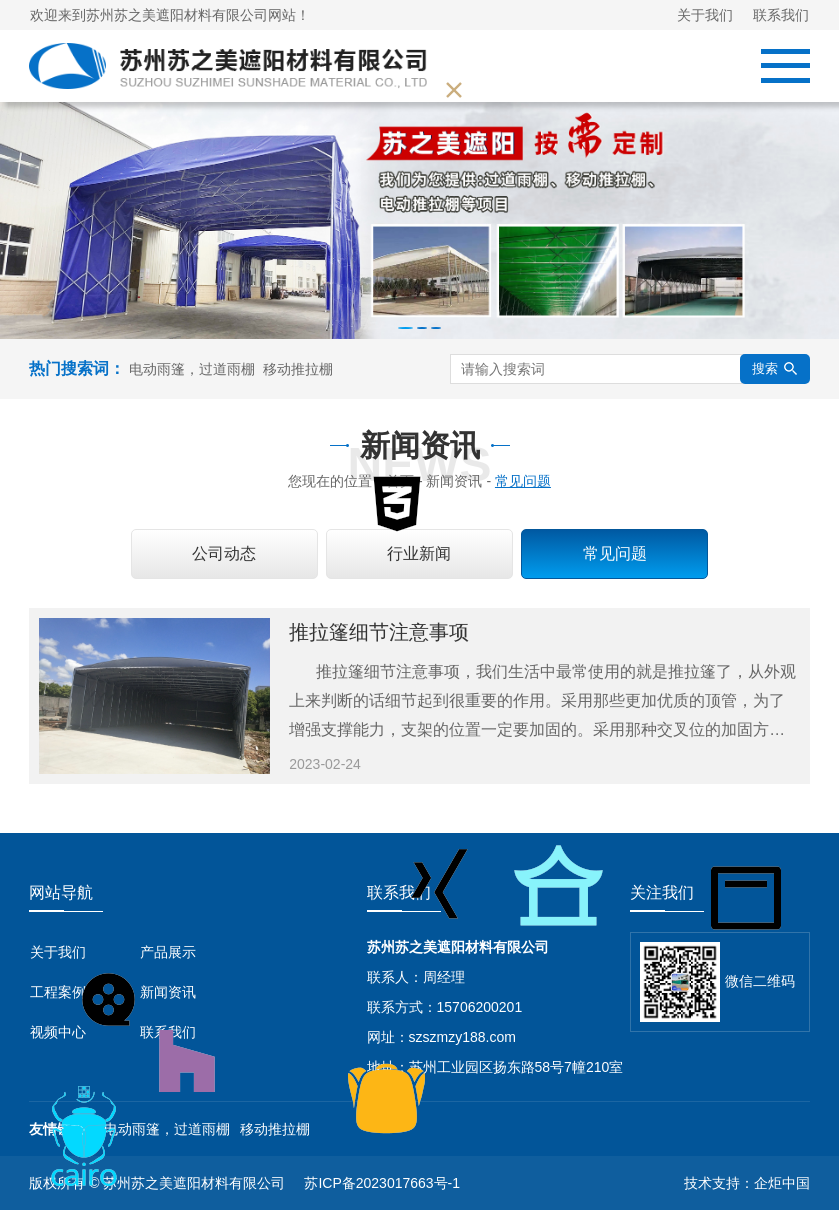 This screenshot has width=839, height=1221. Describe the element at coordinates (454, 90) in the screenshot. I see `close the current window or dialog` at that location.